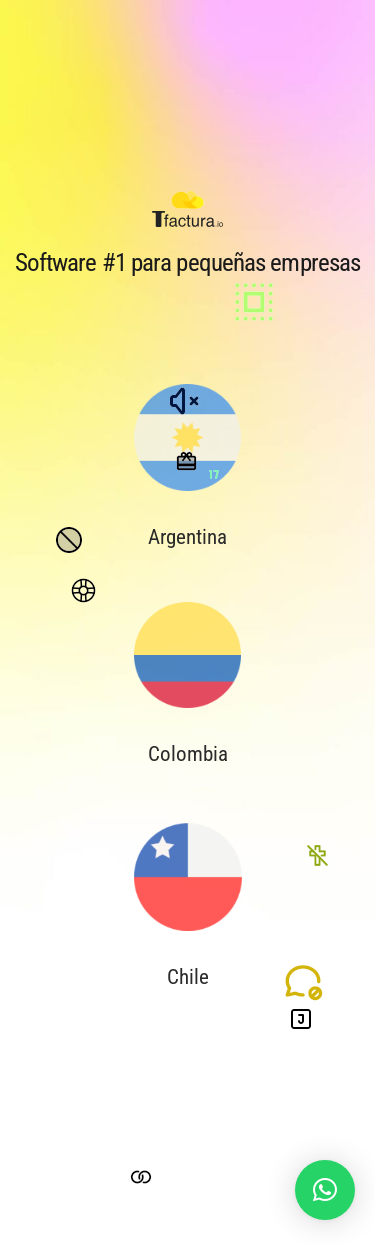 The width and height of the screenshot is (375, 1244). What do you see at coordinates (185, 401) in the screenshot?
I see `mute audio or sound` at bounding box center [185, 401].